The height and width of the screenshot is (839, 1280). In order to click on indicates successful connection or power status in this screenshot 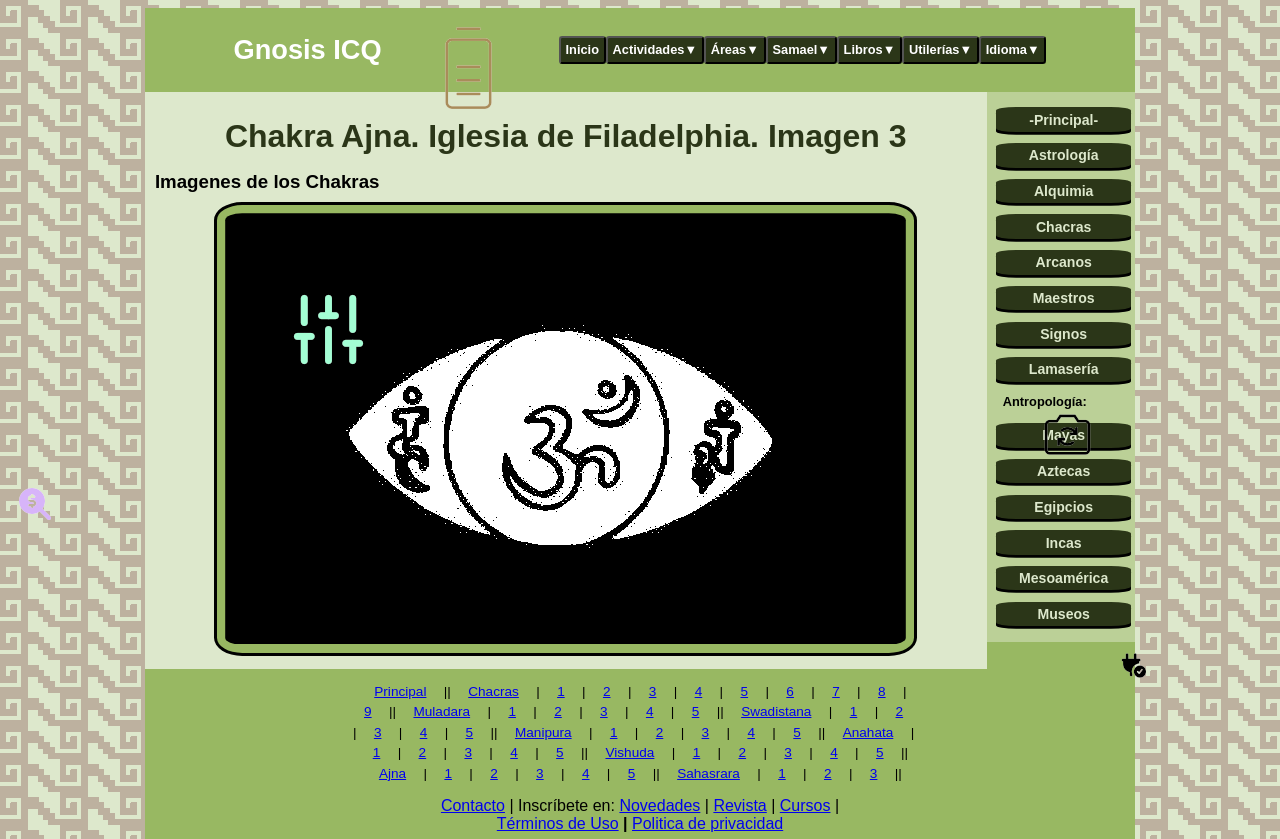, I will do `click(1132, 665)`.